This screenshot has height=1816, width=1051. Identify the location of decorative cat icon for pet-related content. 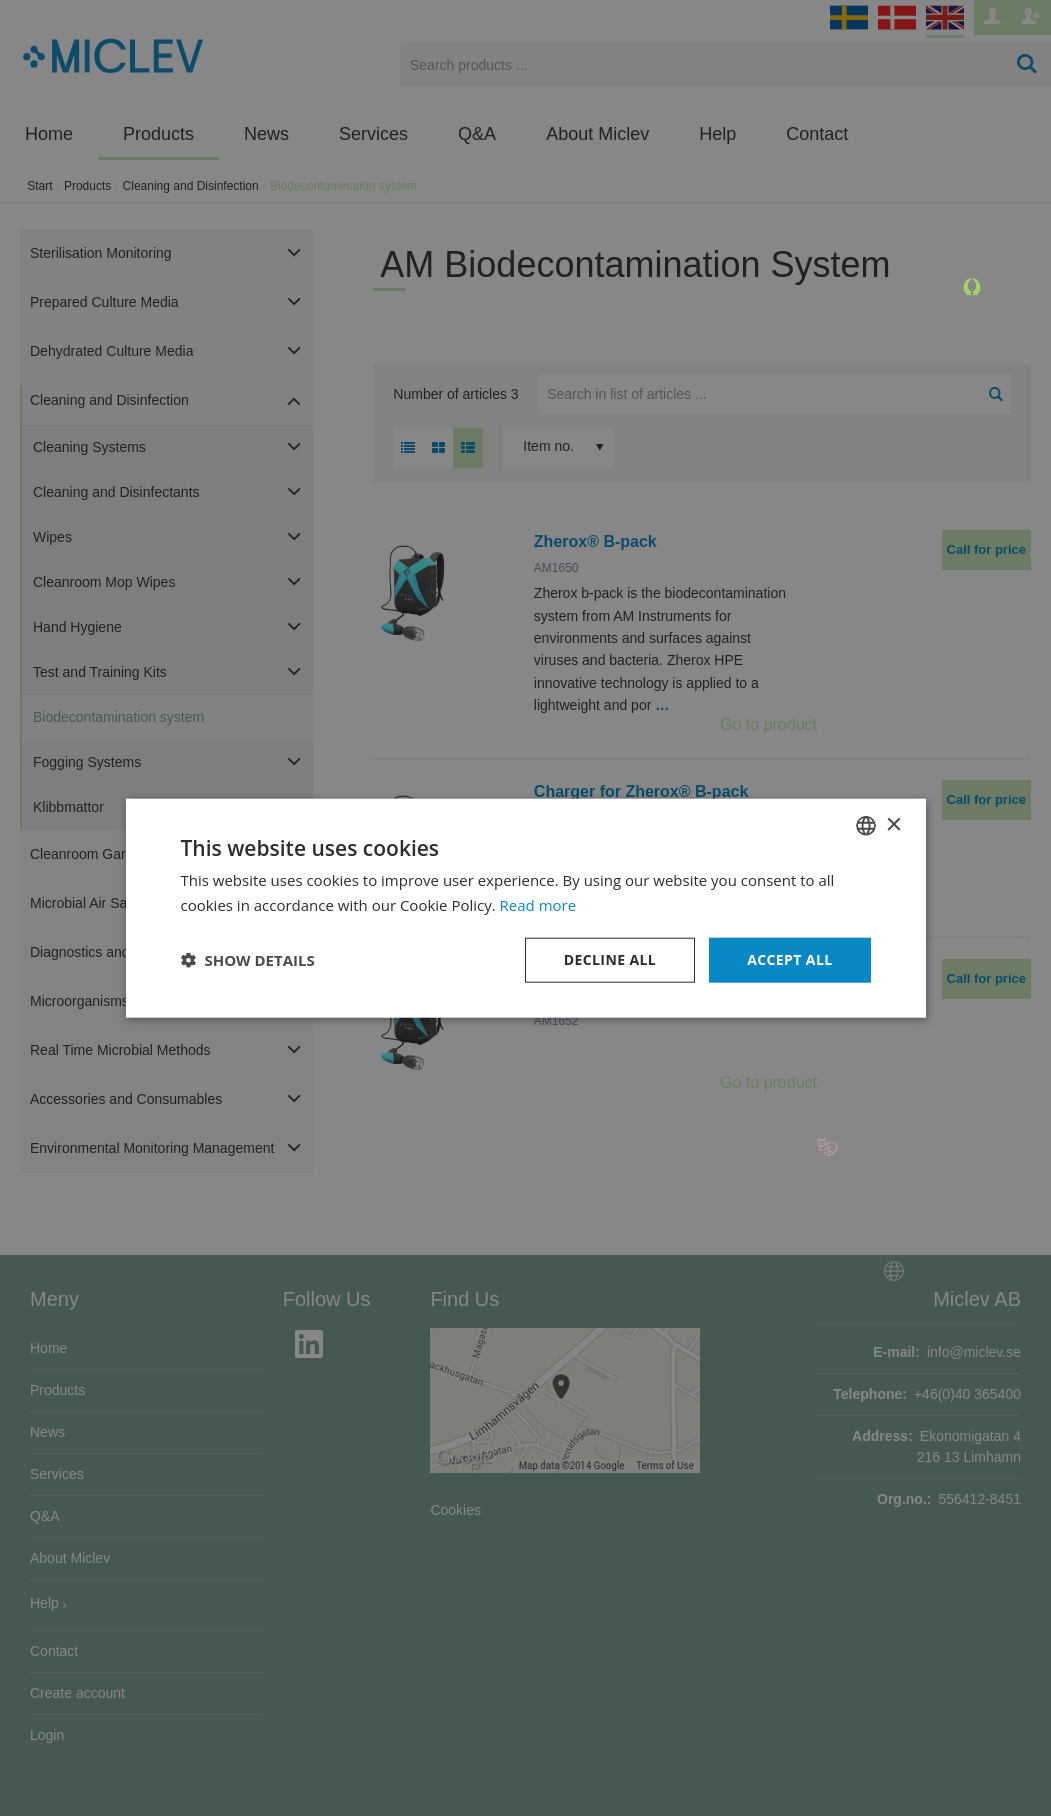
(827, 1146).